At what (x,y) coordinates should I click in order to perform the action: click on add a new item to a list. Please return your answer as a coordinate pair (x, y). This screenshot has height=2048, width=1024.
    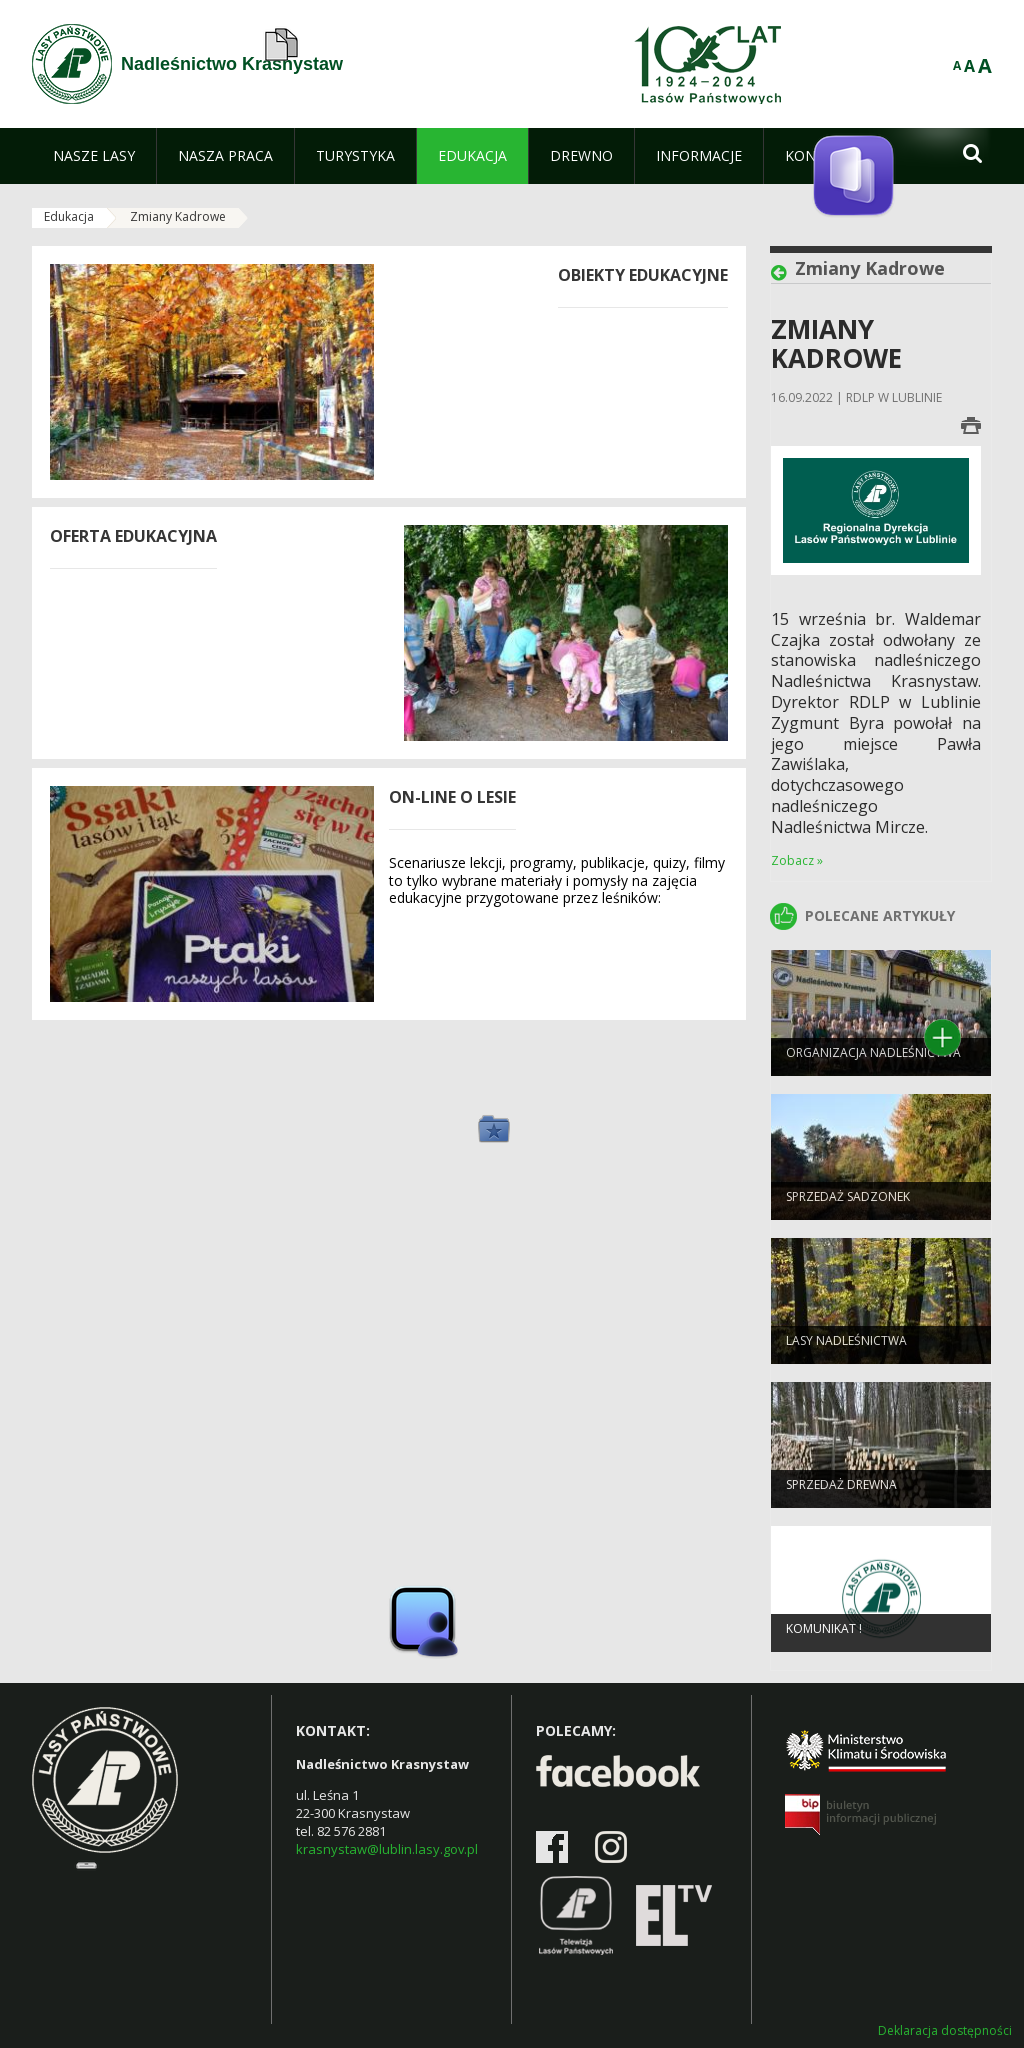
    Looking at the image, I should click on (942, 1037).